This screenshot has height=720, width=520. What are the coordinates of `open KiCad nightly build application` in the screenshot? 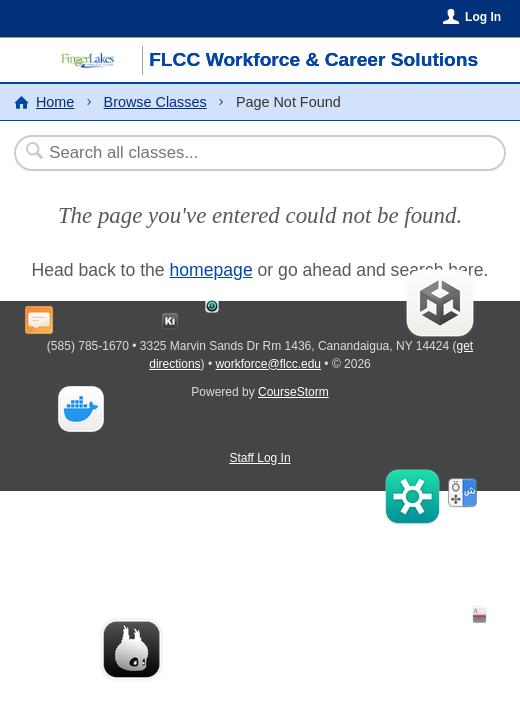 It's located at (170, 321).